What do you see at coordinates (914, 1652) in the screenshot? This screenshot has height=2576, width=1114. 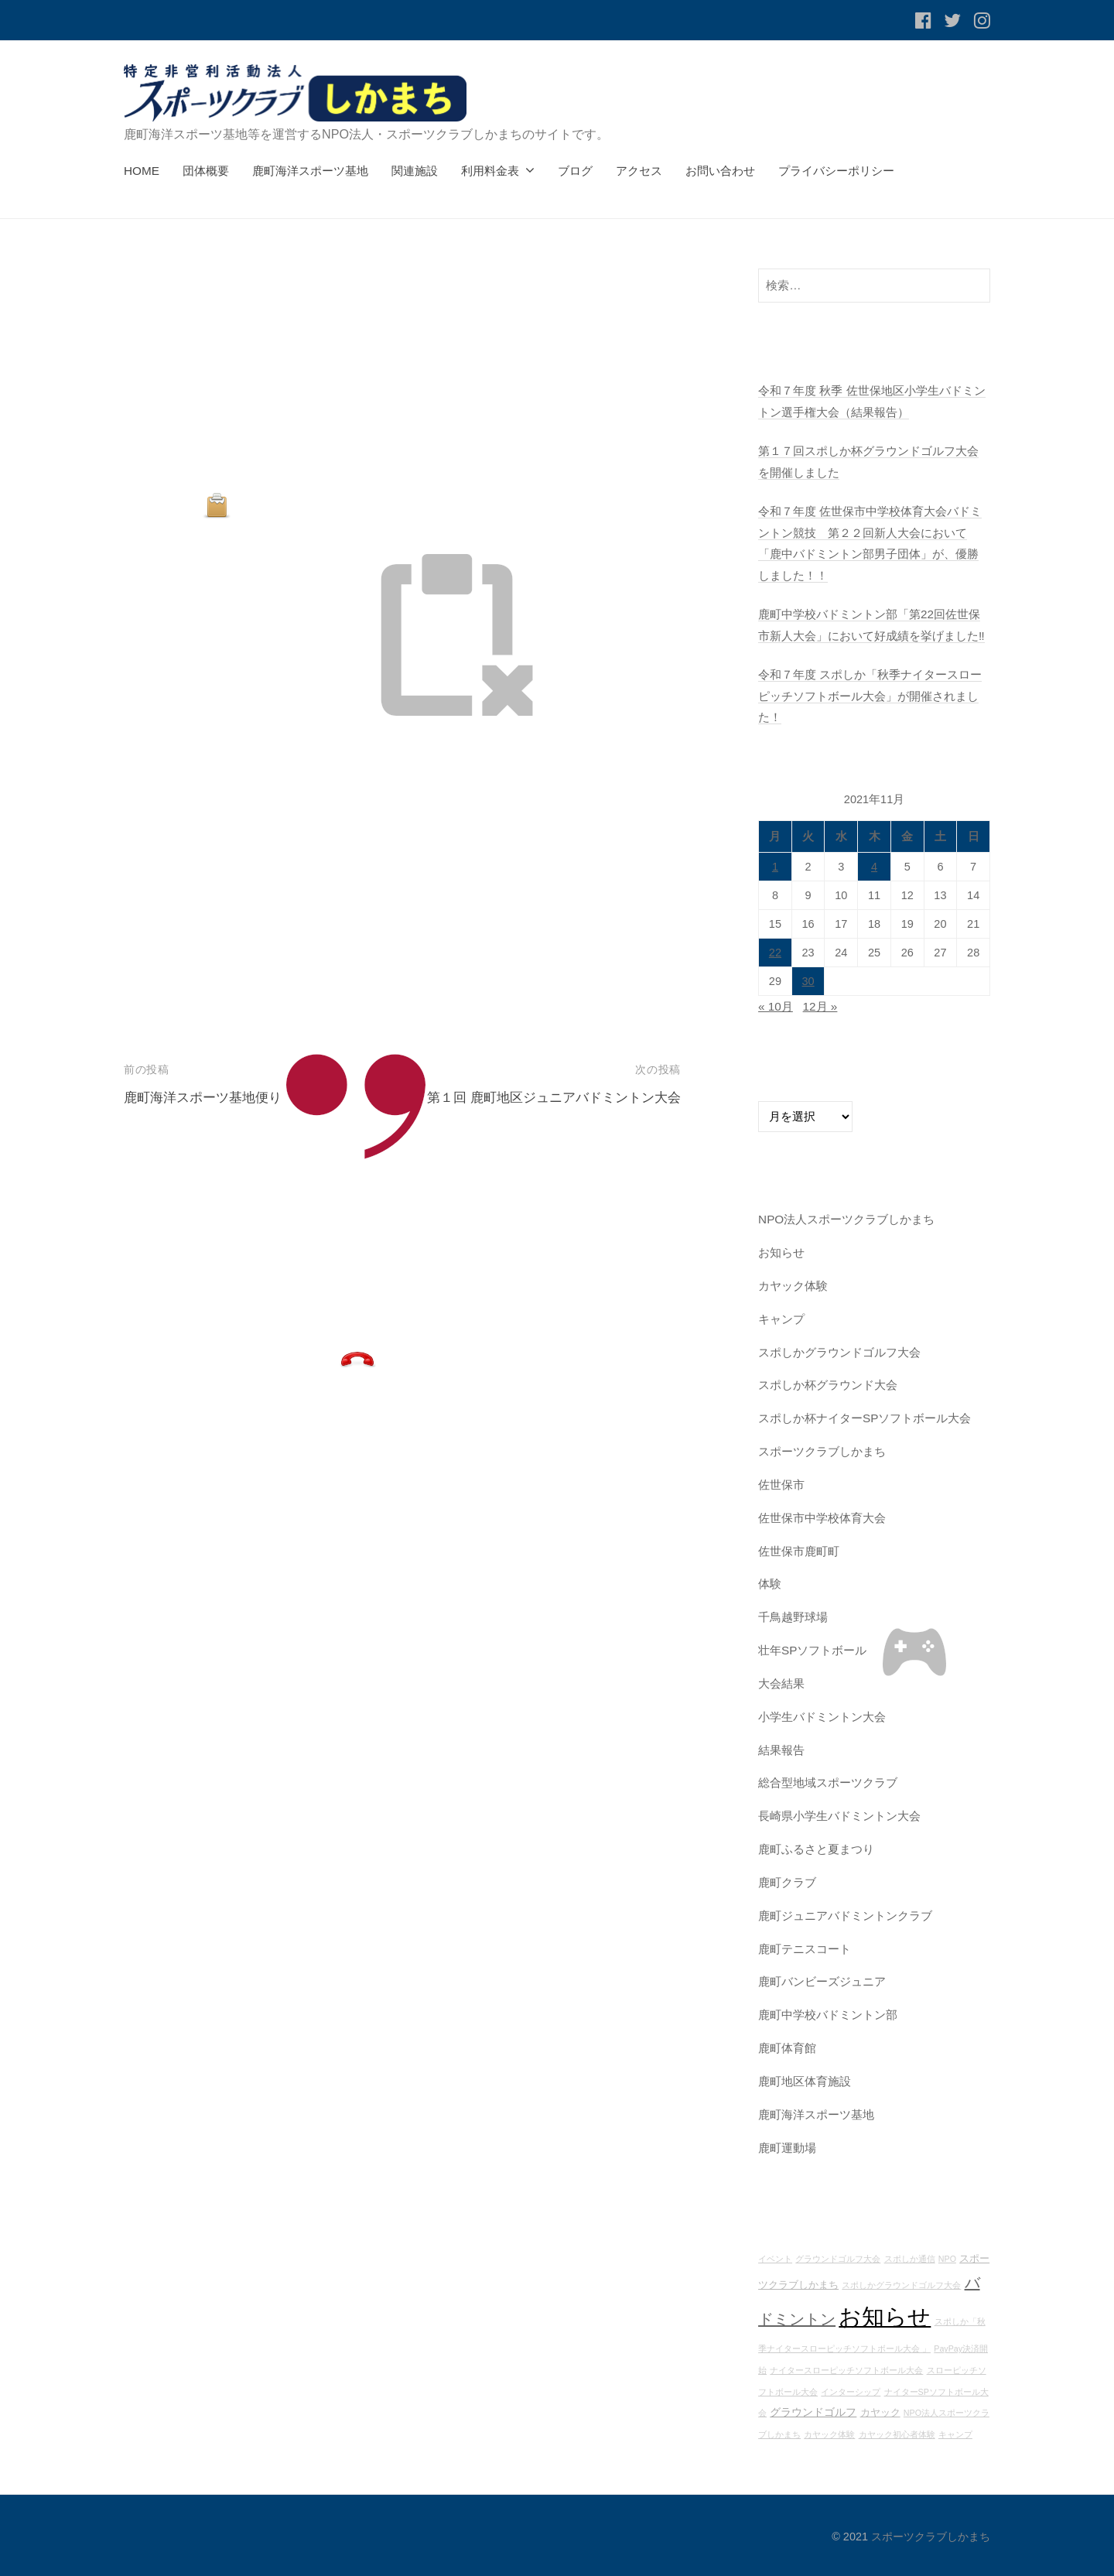 I see `open games or gaming applications` at bounding box center [914, 1652].